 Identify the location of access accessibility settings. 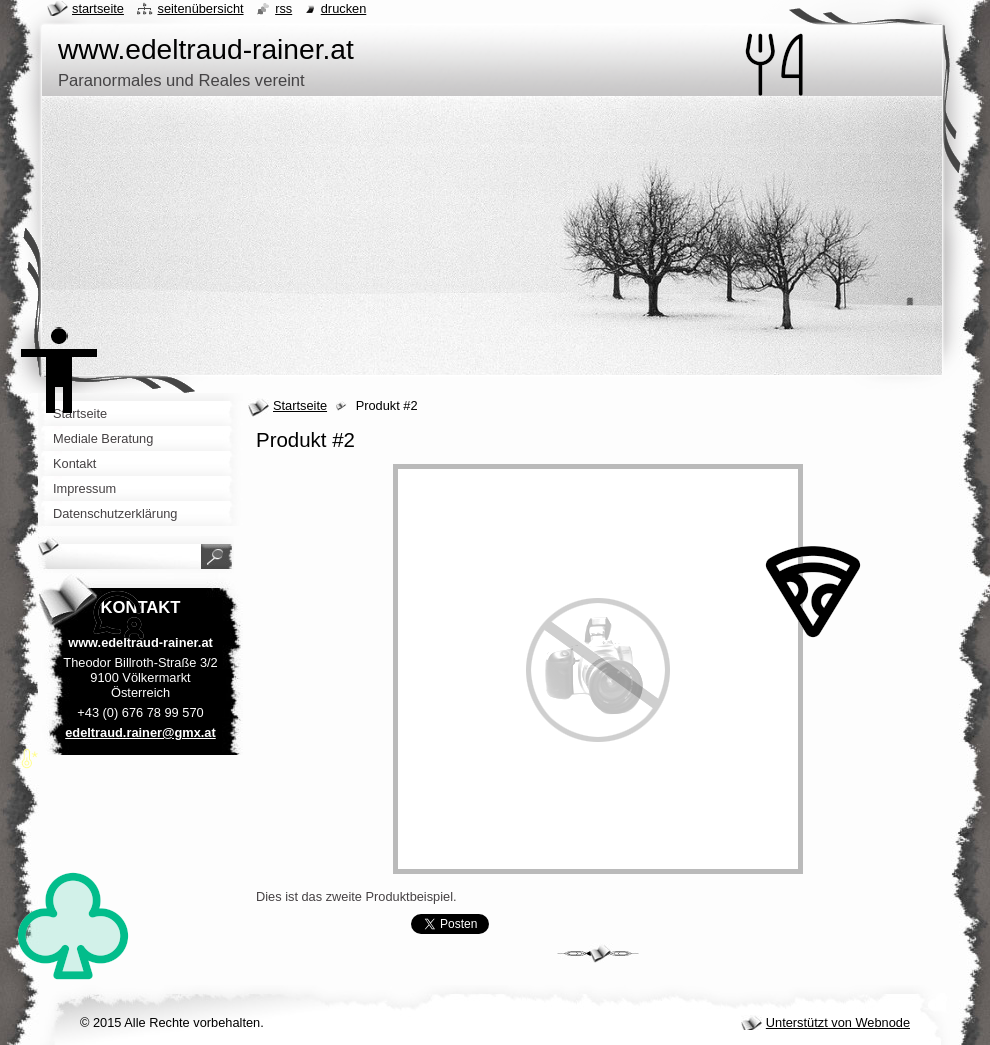
(59, 370).